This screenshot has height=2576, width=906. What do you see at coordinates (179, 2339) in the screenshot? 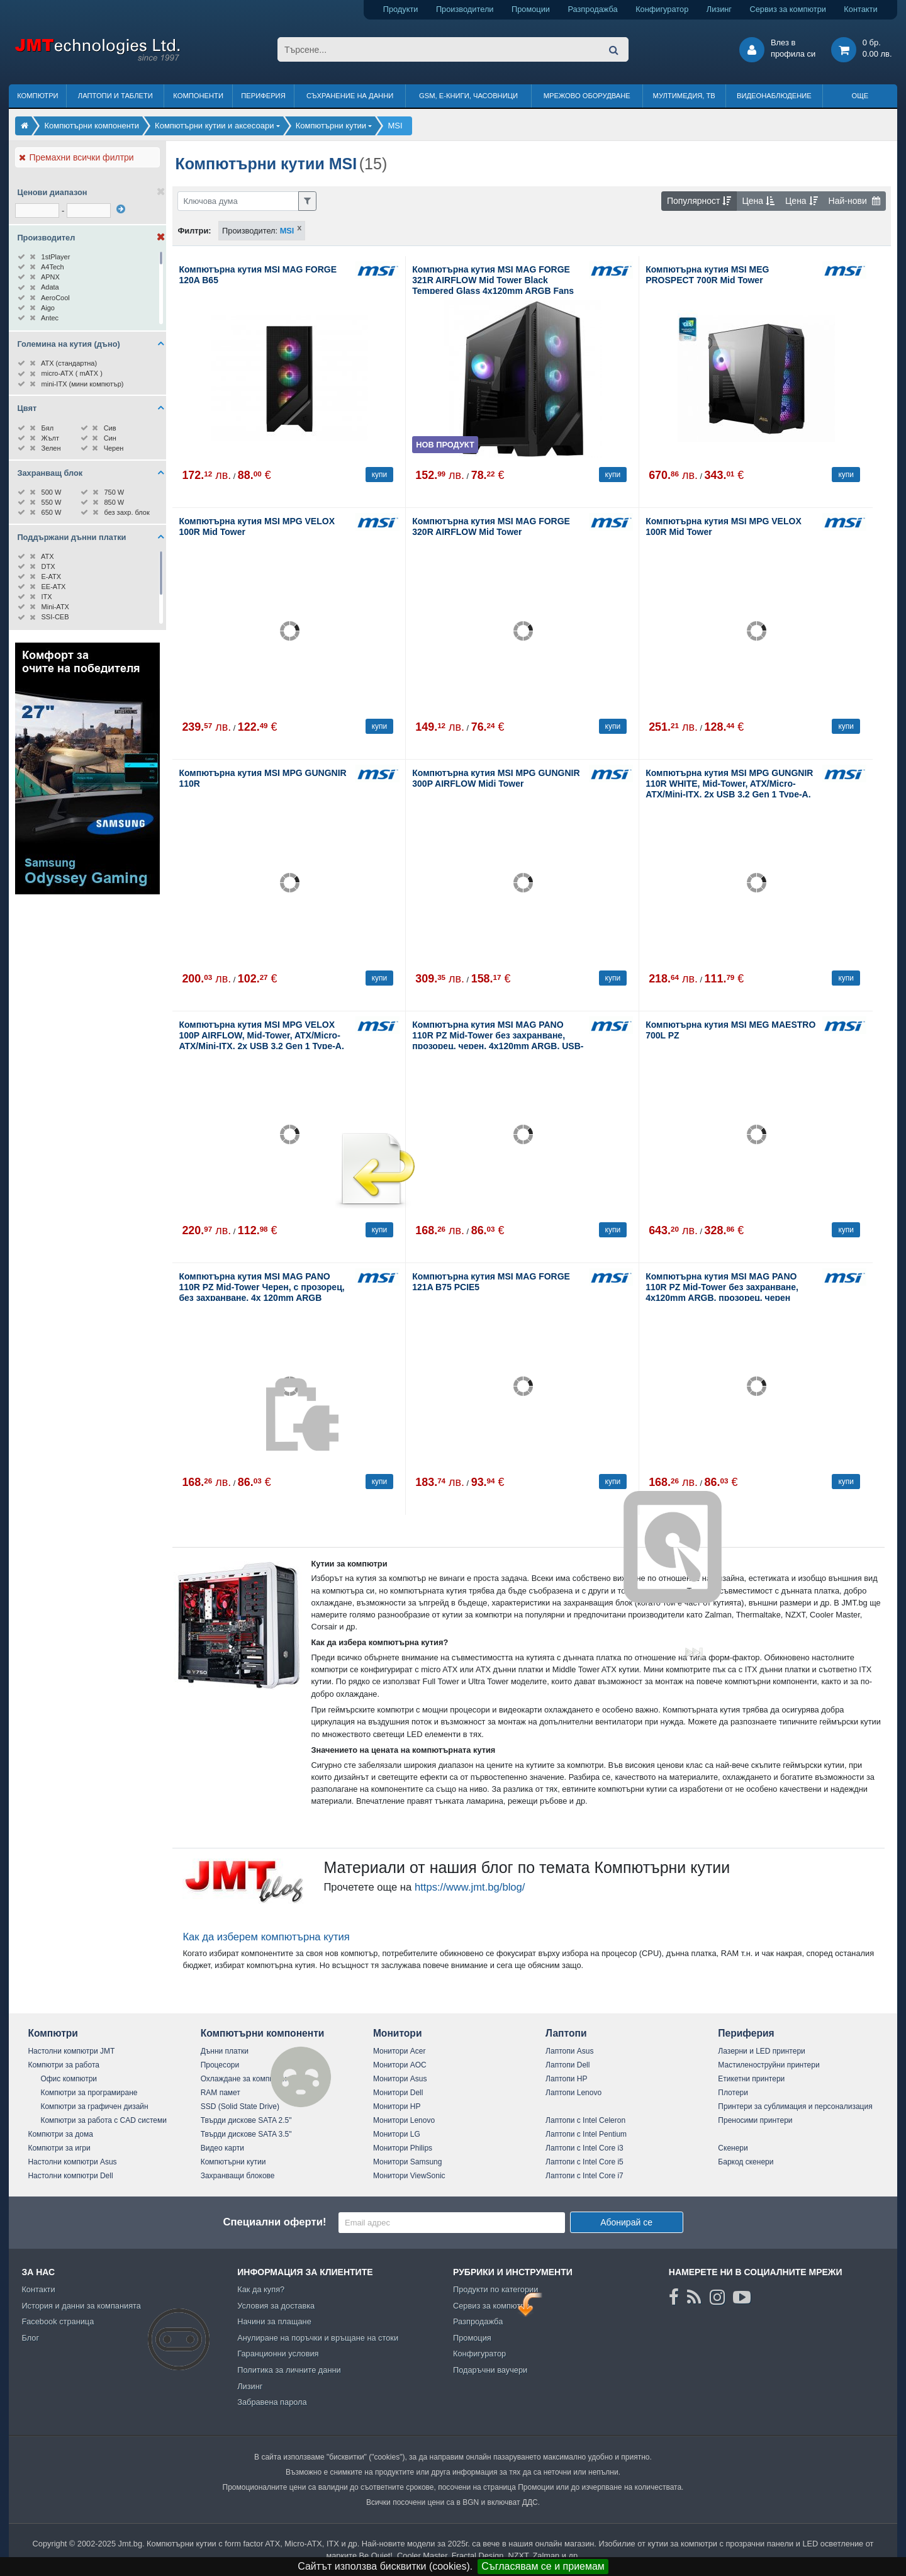
I see `launch the GNOME Robots game` at bounding box center [179, 2339].